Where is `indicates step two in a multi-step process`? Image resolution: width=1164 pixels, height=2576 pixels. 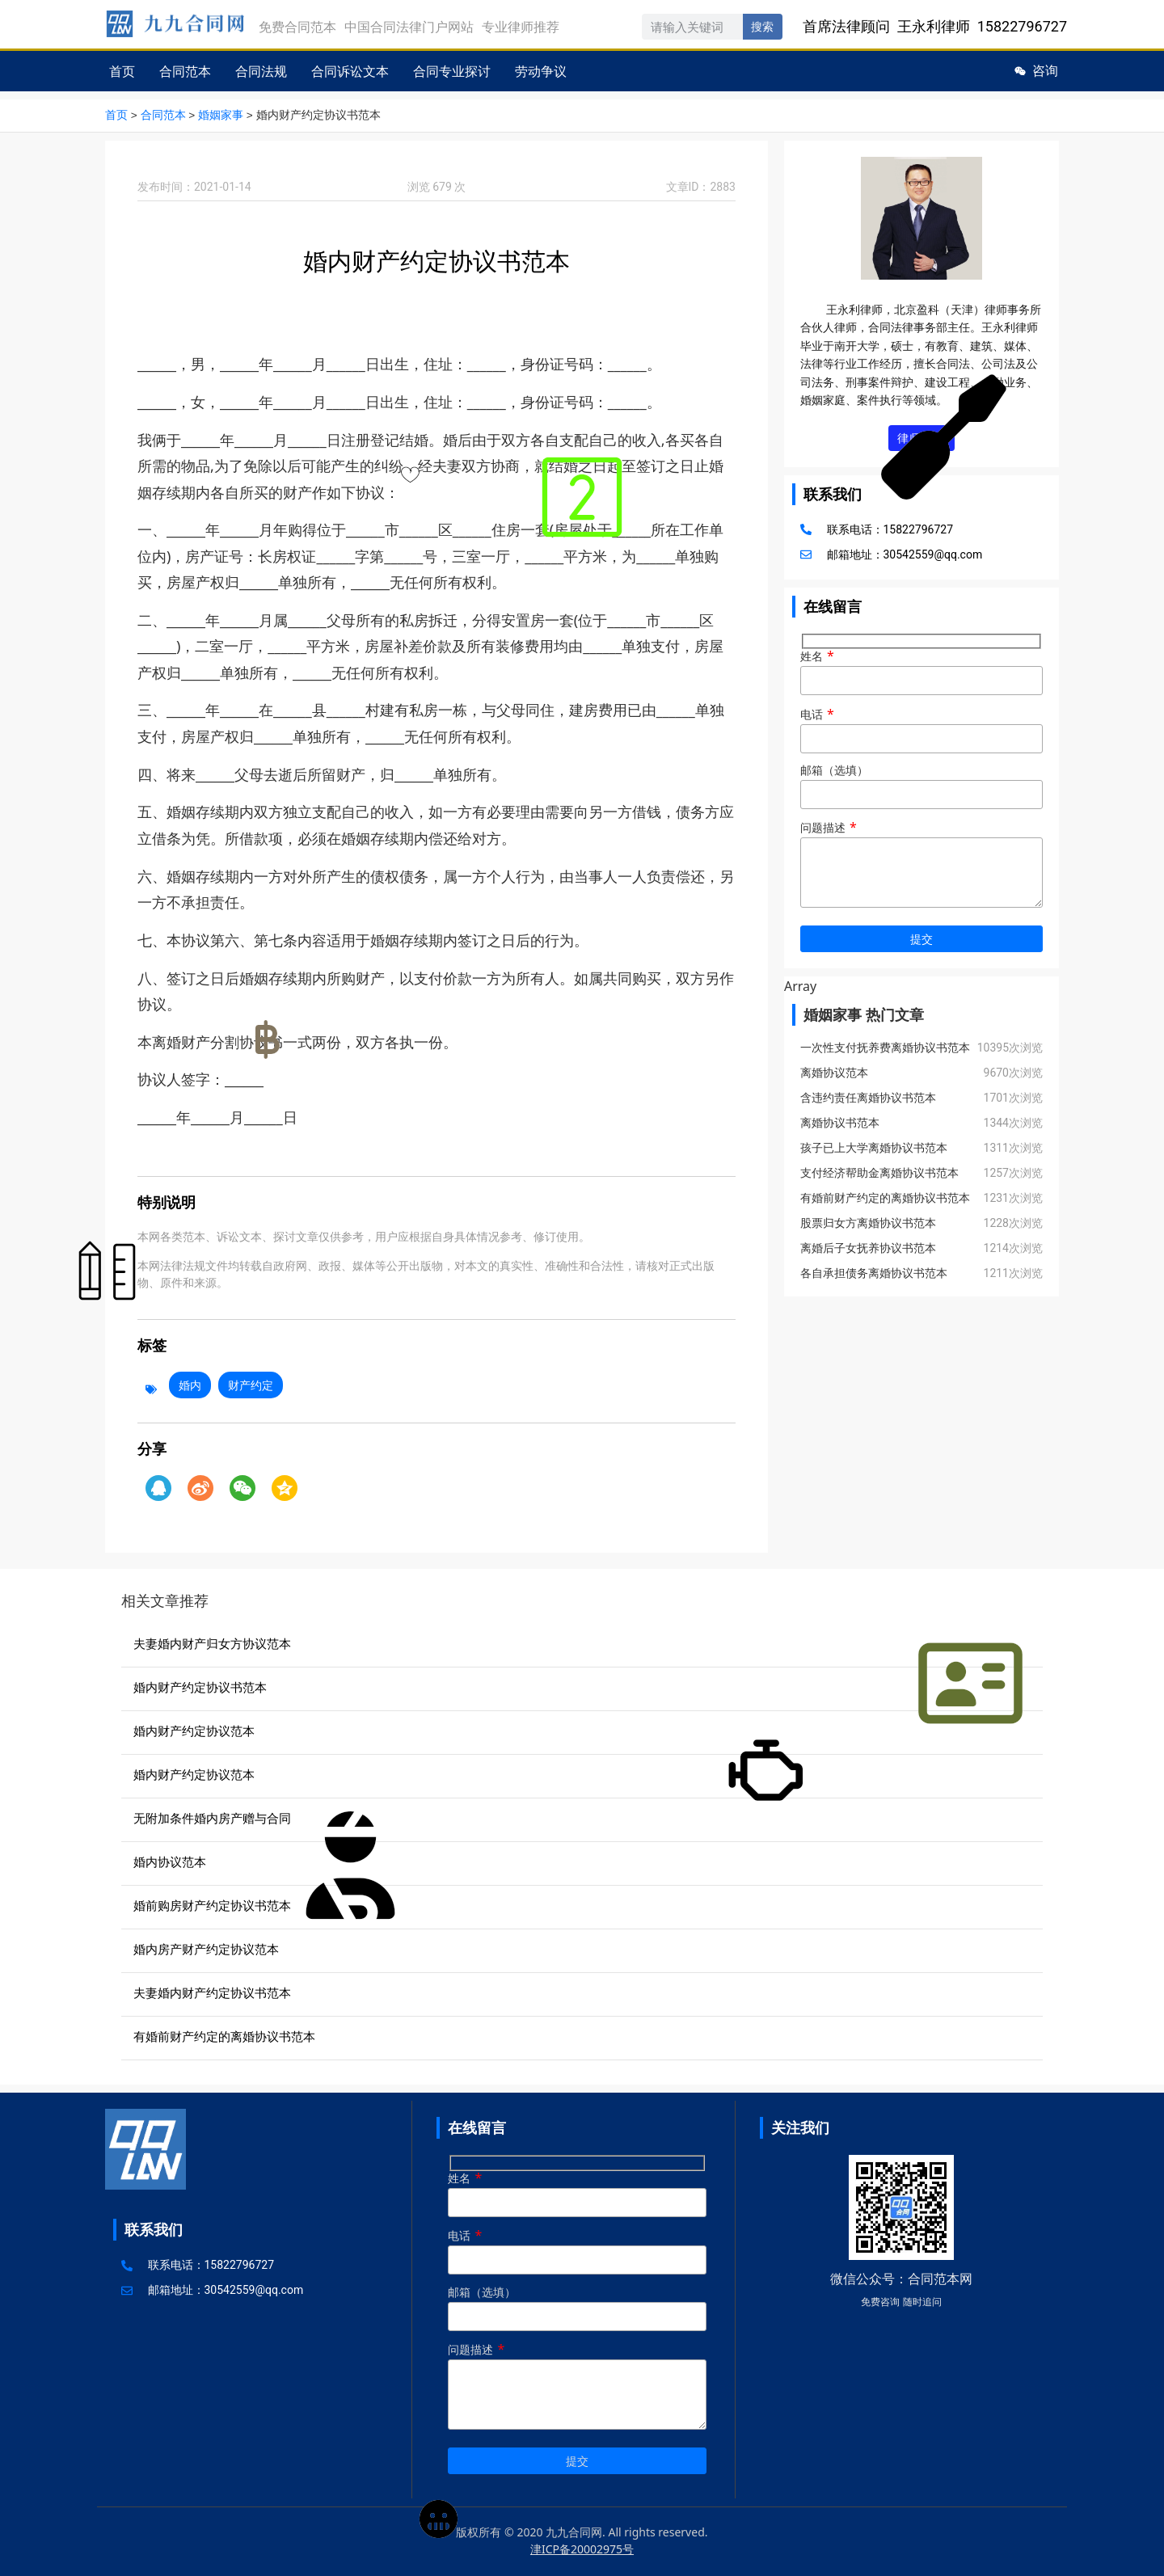 indicates step two in a multi-step process is located at coordinates (582, 497).